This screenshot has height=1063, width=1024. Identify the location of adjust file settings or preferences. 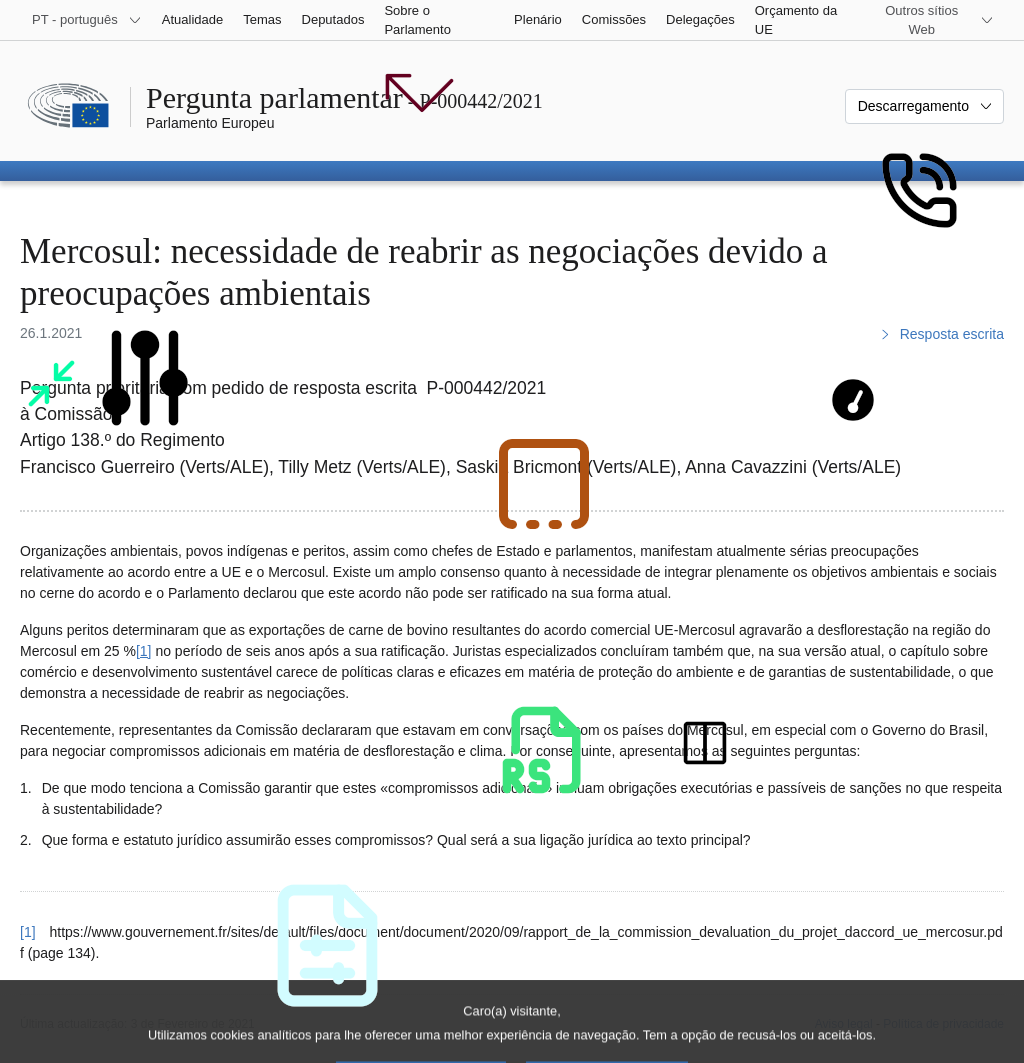
(327, 945).